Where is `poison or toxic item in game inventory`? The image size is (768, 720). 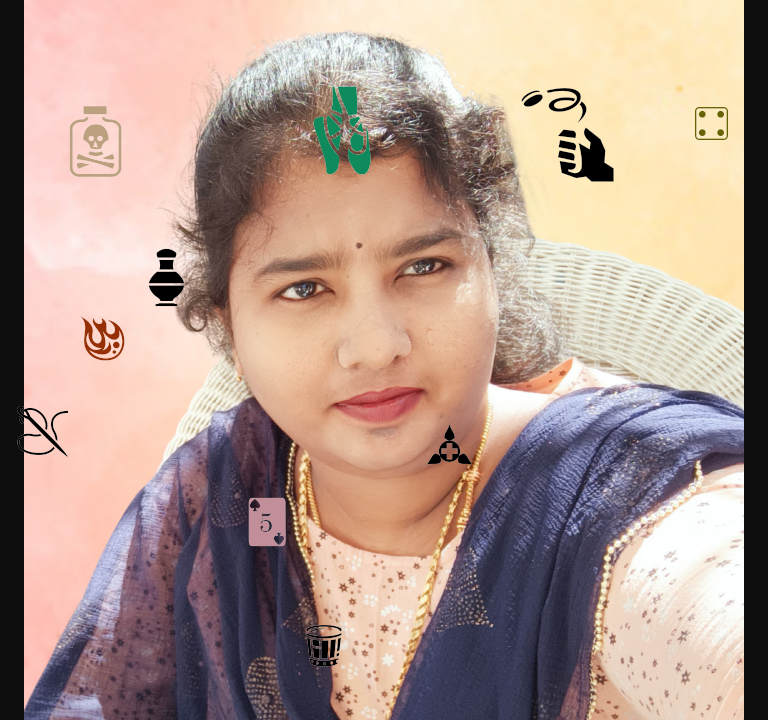
poison or toxic item in game inventory is located at coordinates (95, 141).